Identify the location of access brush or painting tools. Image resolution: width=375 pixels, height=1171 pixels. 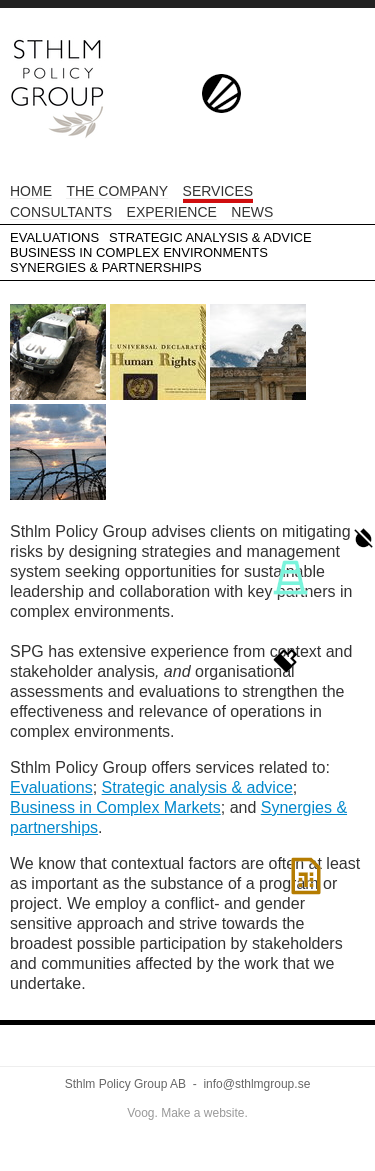
(286, 660).